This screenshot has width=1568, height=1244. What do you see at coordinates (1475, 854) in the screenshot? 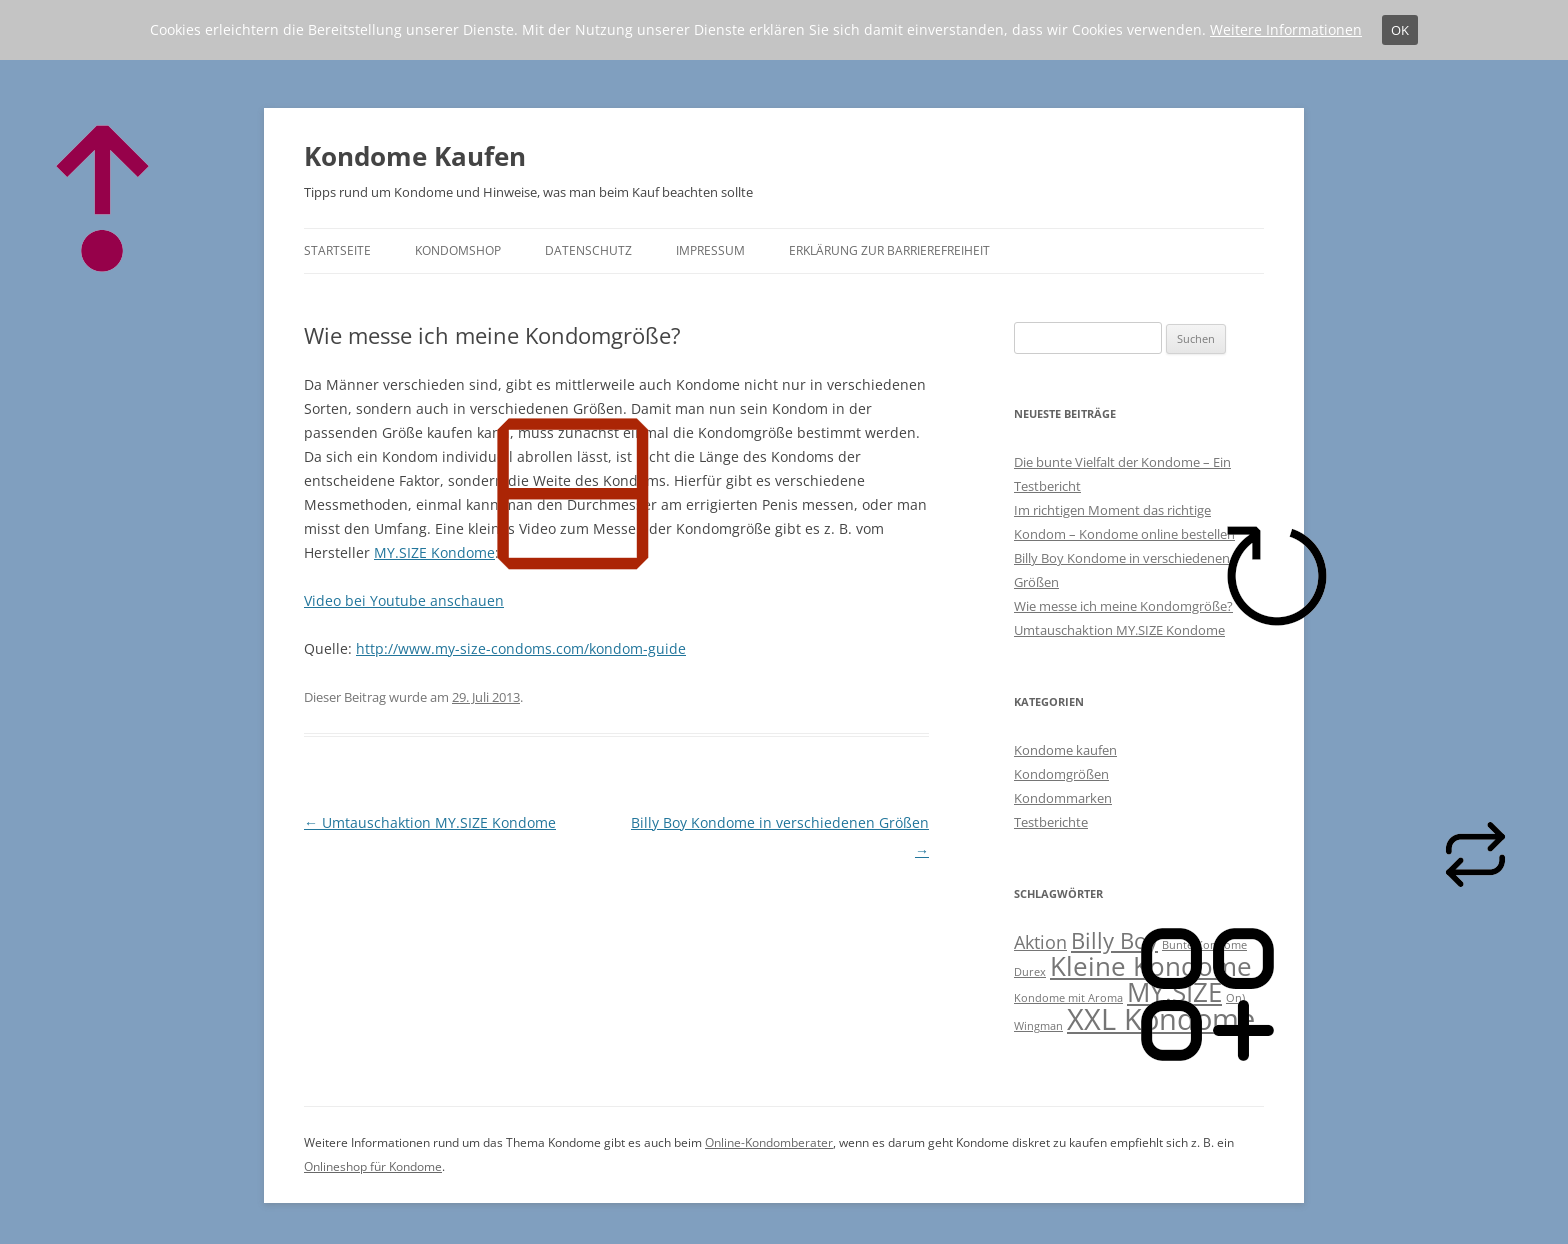
I see `enable repeat or loop playback` at bounding box center [1475, 854].